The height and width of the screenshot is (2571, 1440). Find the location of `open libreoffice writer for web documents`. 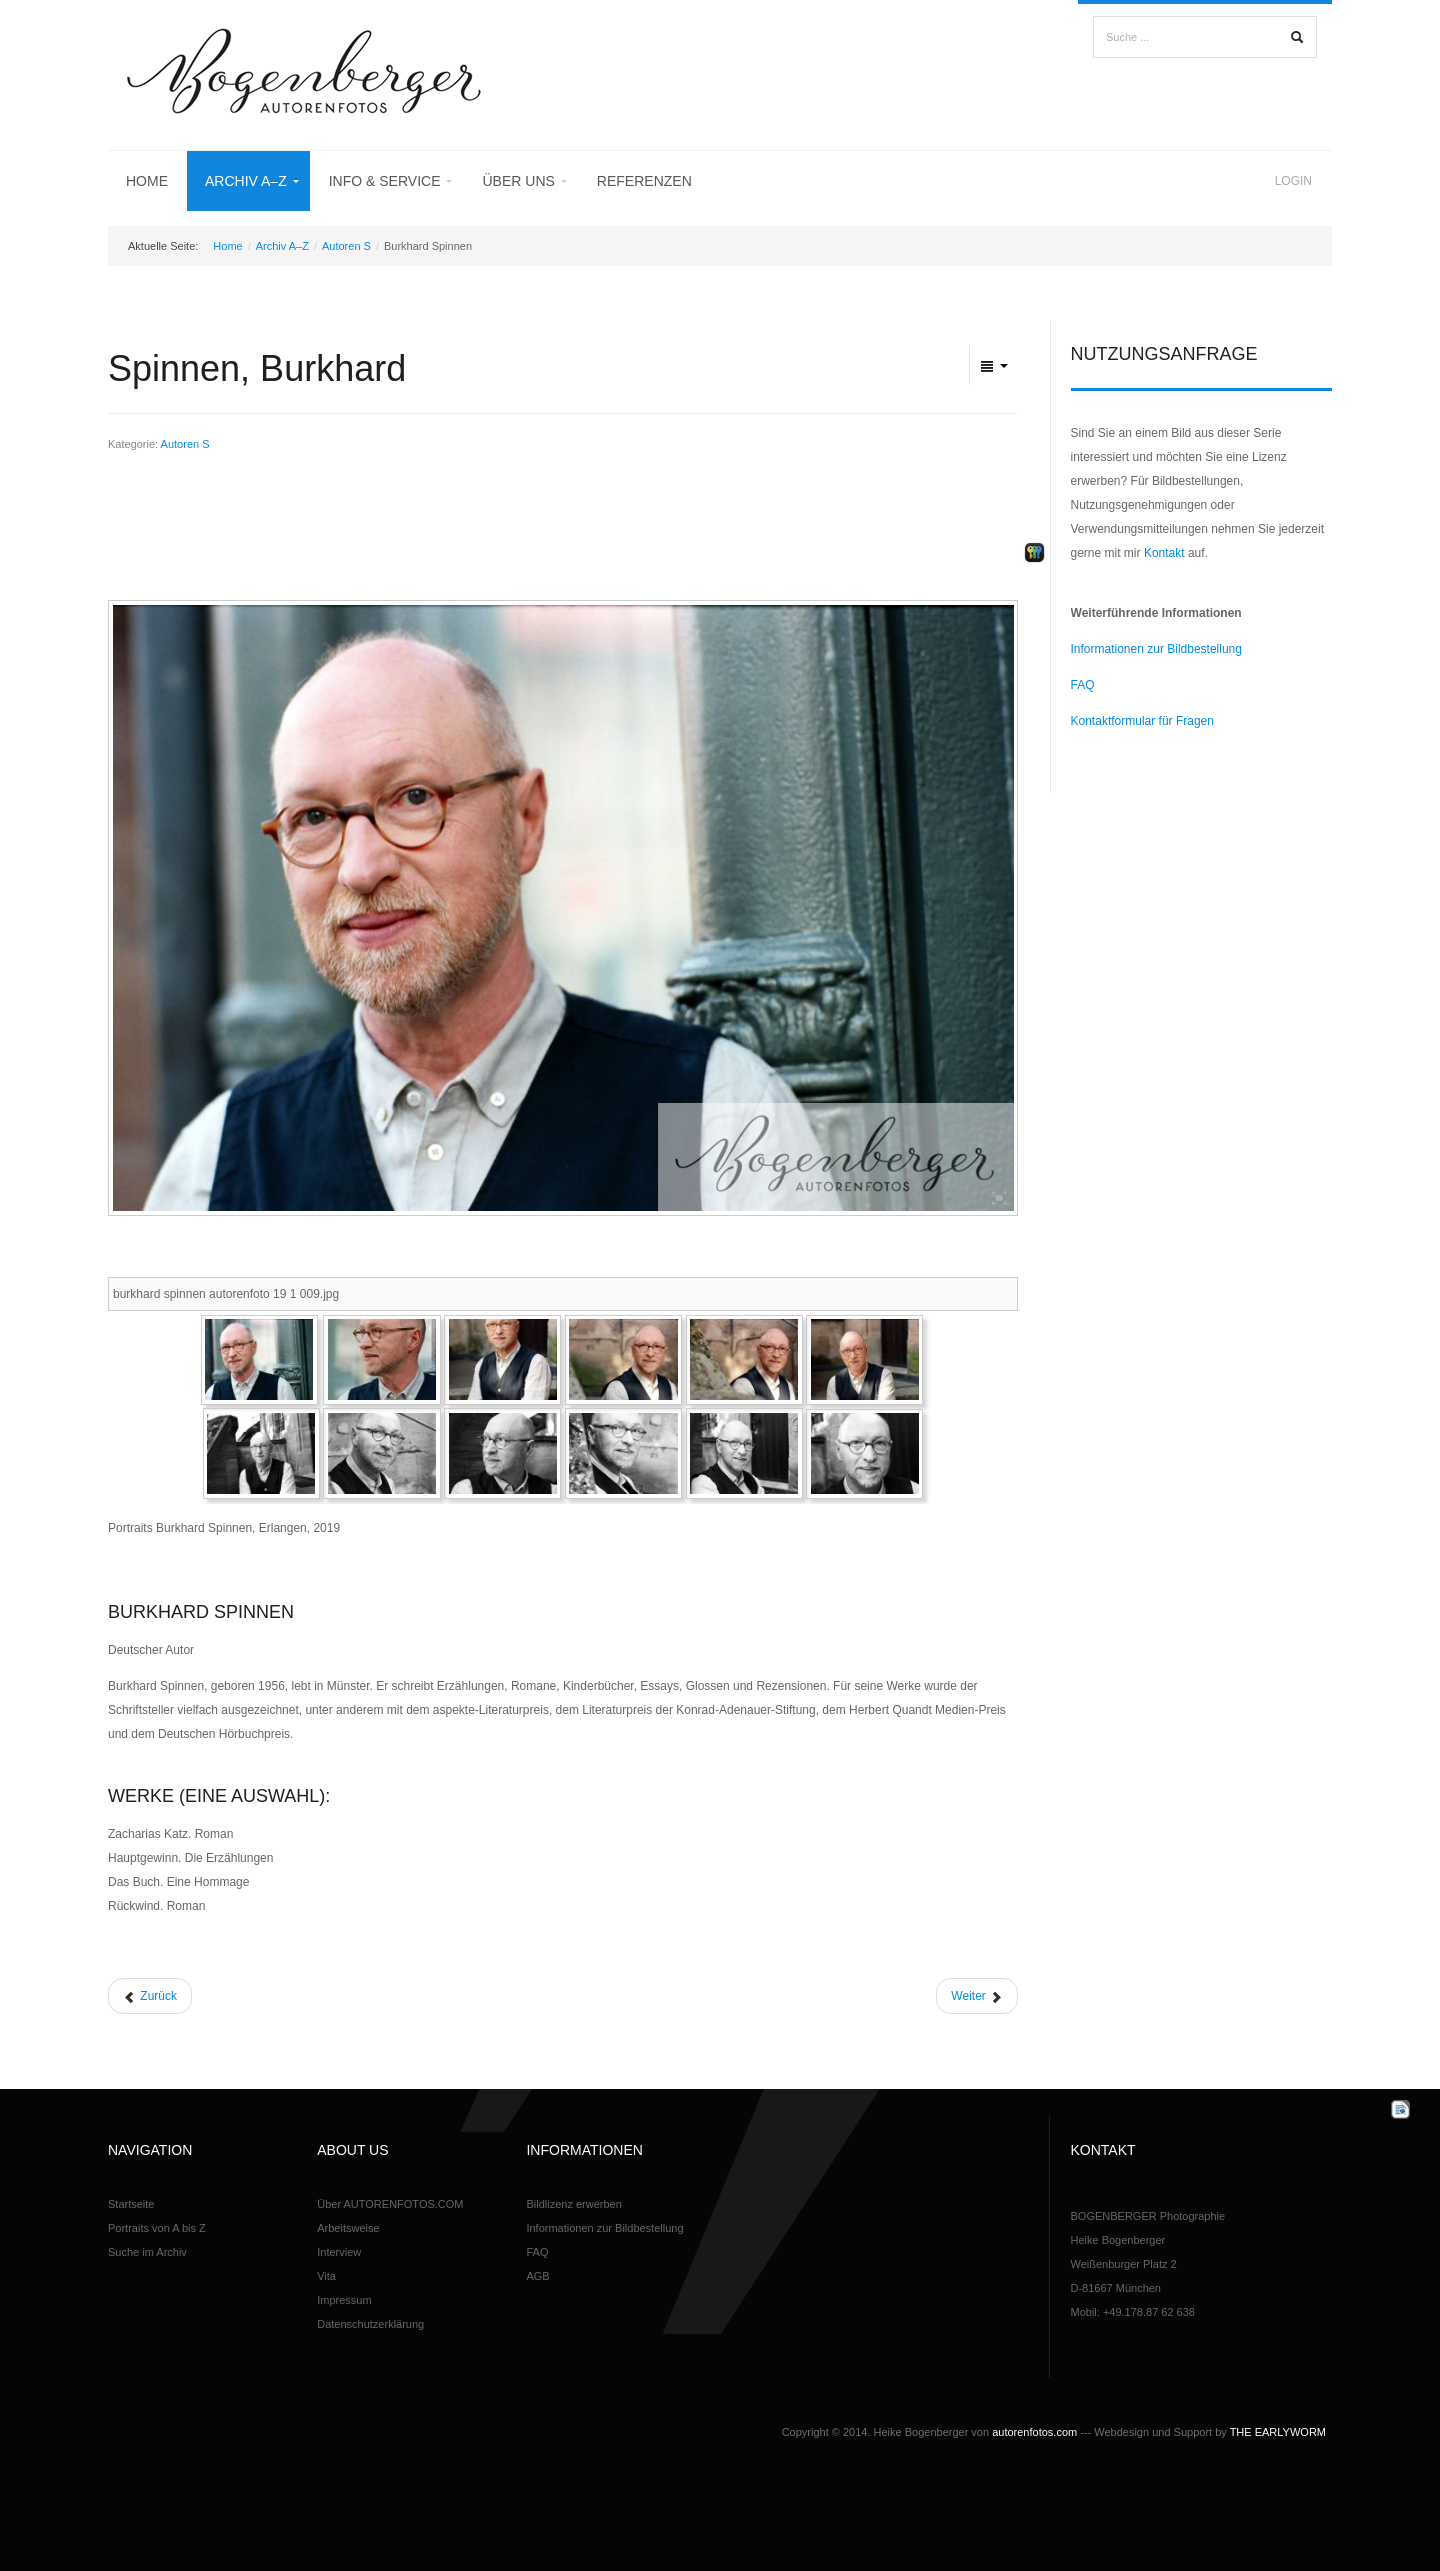

open libreoffice writer for web documents is located at coordinates (1400, 2109).